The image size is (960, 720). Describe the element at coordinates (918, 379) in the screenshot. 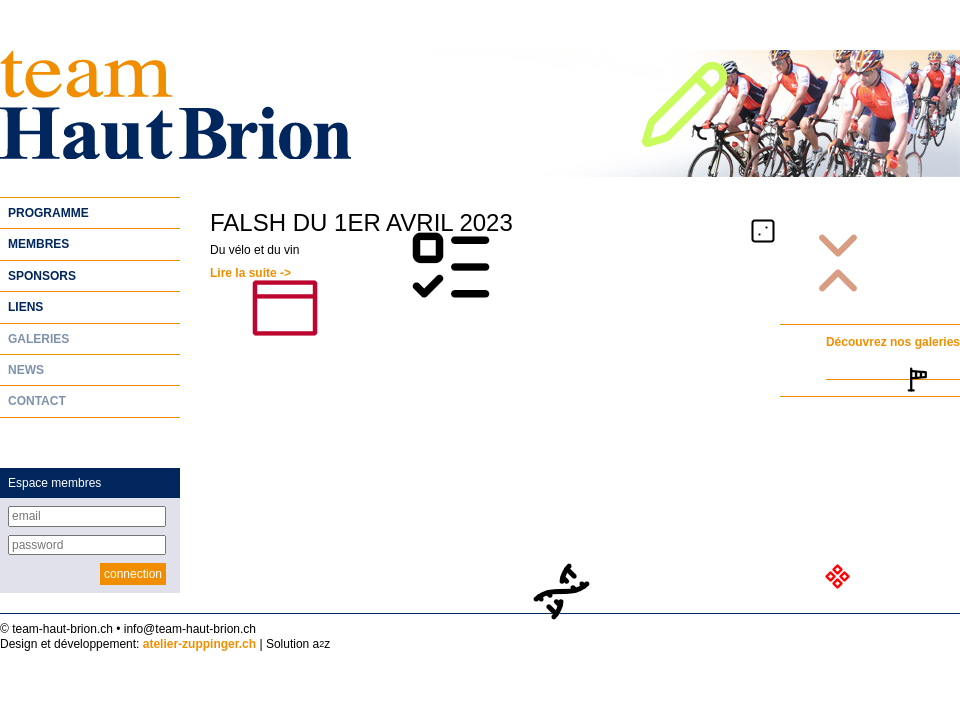

I see `view current wind conditions` at that location.